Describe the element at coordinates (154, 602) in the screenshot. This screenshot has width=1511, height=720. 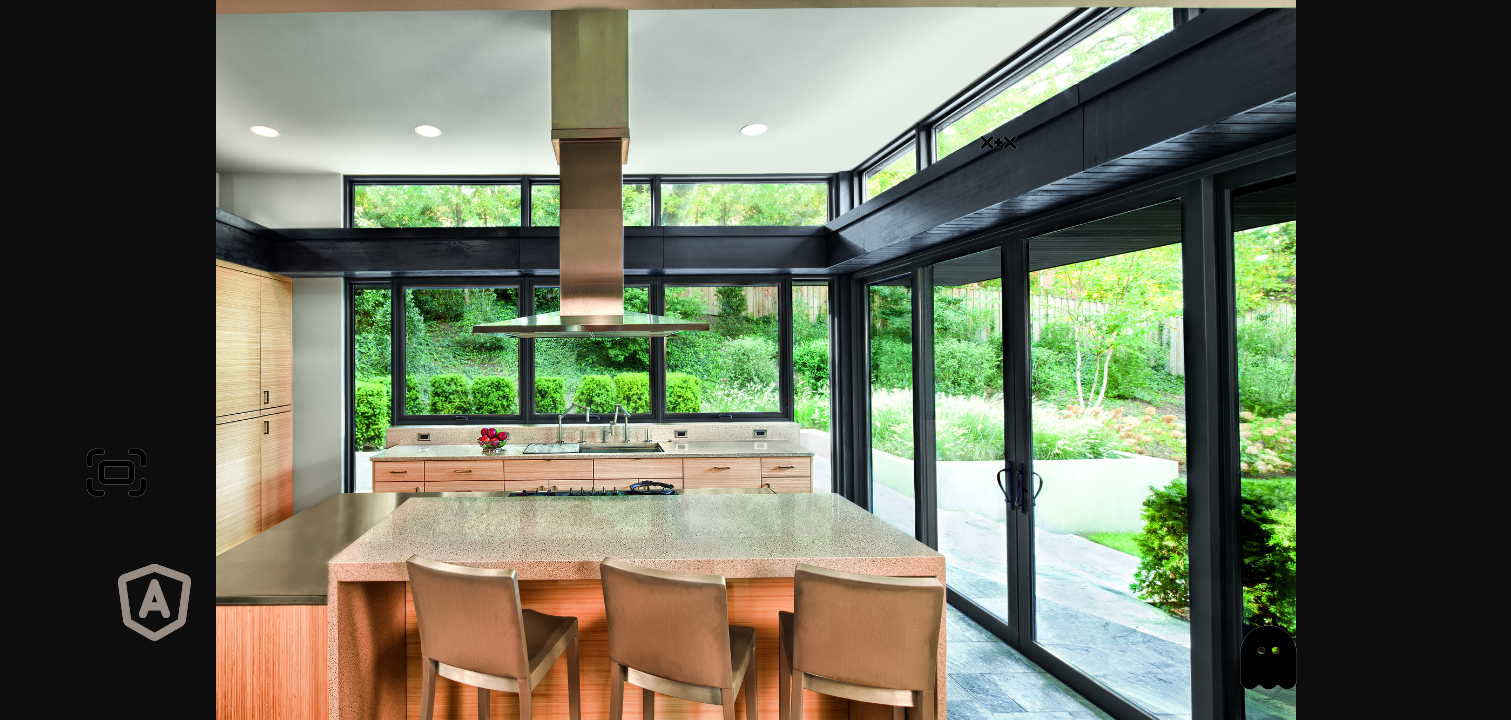
I see `angular framework logo` at that location.